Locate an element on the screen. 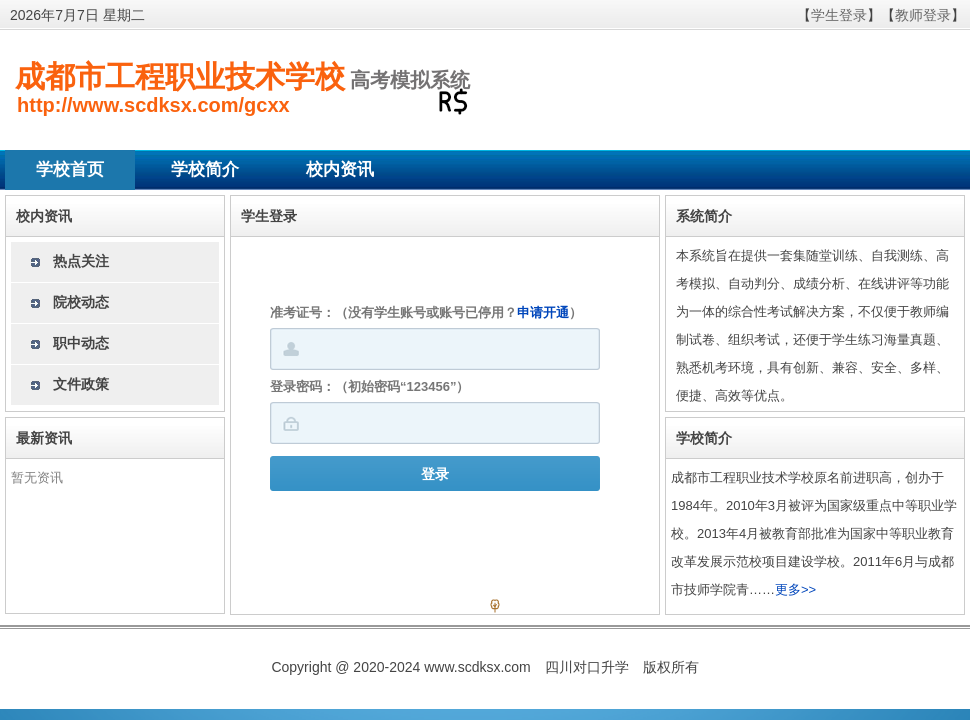 This screenshot has width=970, height=720. indicates Brazilian real currency is located at coordinates (452, 101).